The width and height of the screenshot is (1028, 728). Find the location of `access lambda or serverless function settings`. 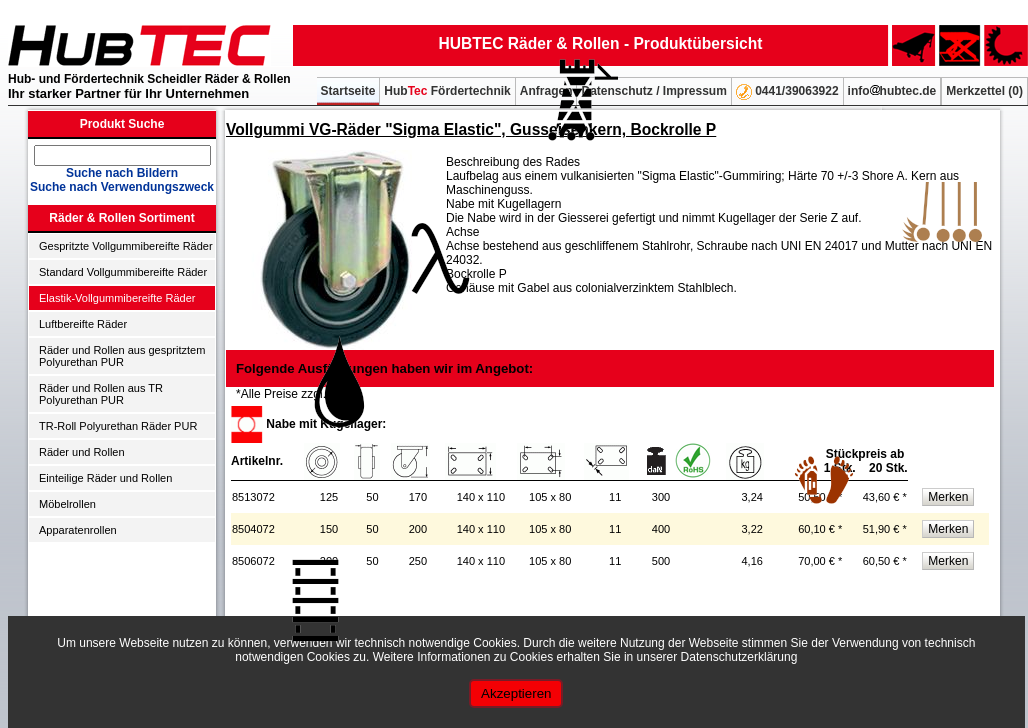

access lambda or serverless function settings is located at coordinates (438, 258).